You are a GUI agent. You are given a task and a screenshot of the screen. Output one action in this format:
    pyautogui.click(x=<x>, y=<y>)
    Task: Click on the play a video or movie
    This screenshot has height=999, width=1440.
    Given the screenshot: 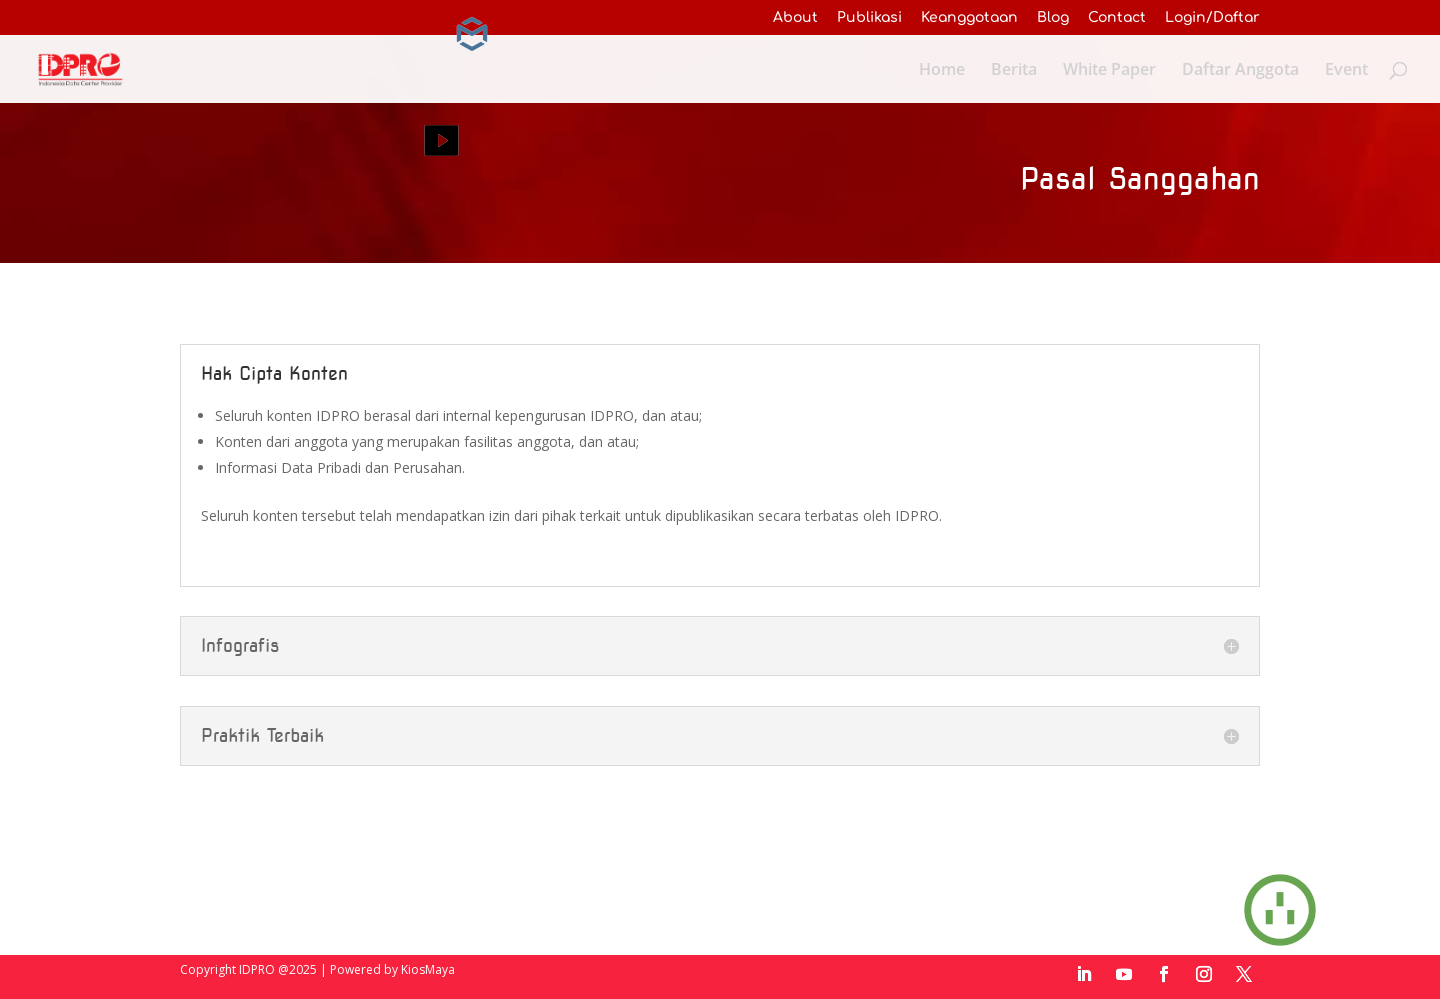 What is the action you would take?
    pyautogui.click(x=441, y=140)
    